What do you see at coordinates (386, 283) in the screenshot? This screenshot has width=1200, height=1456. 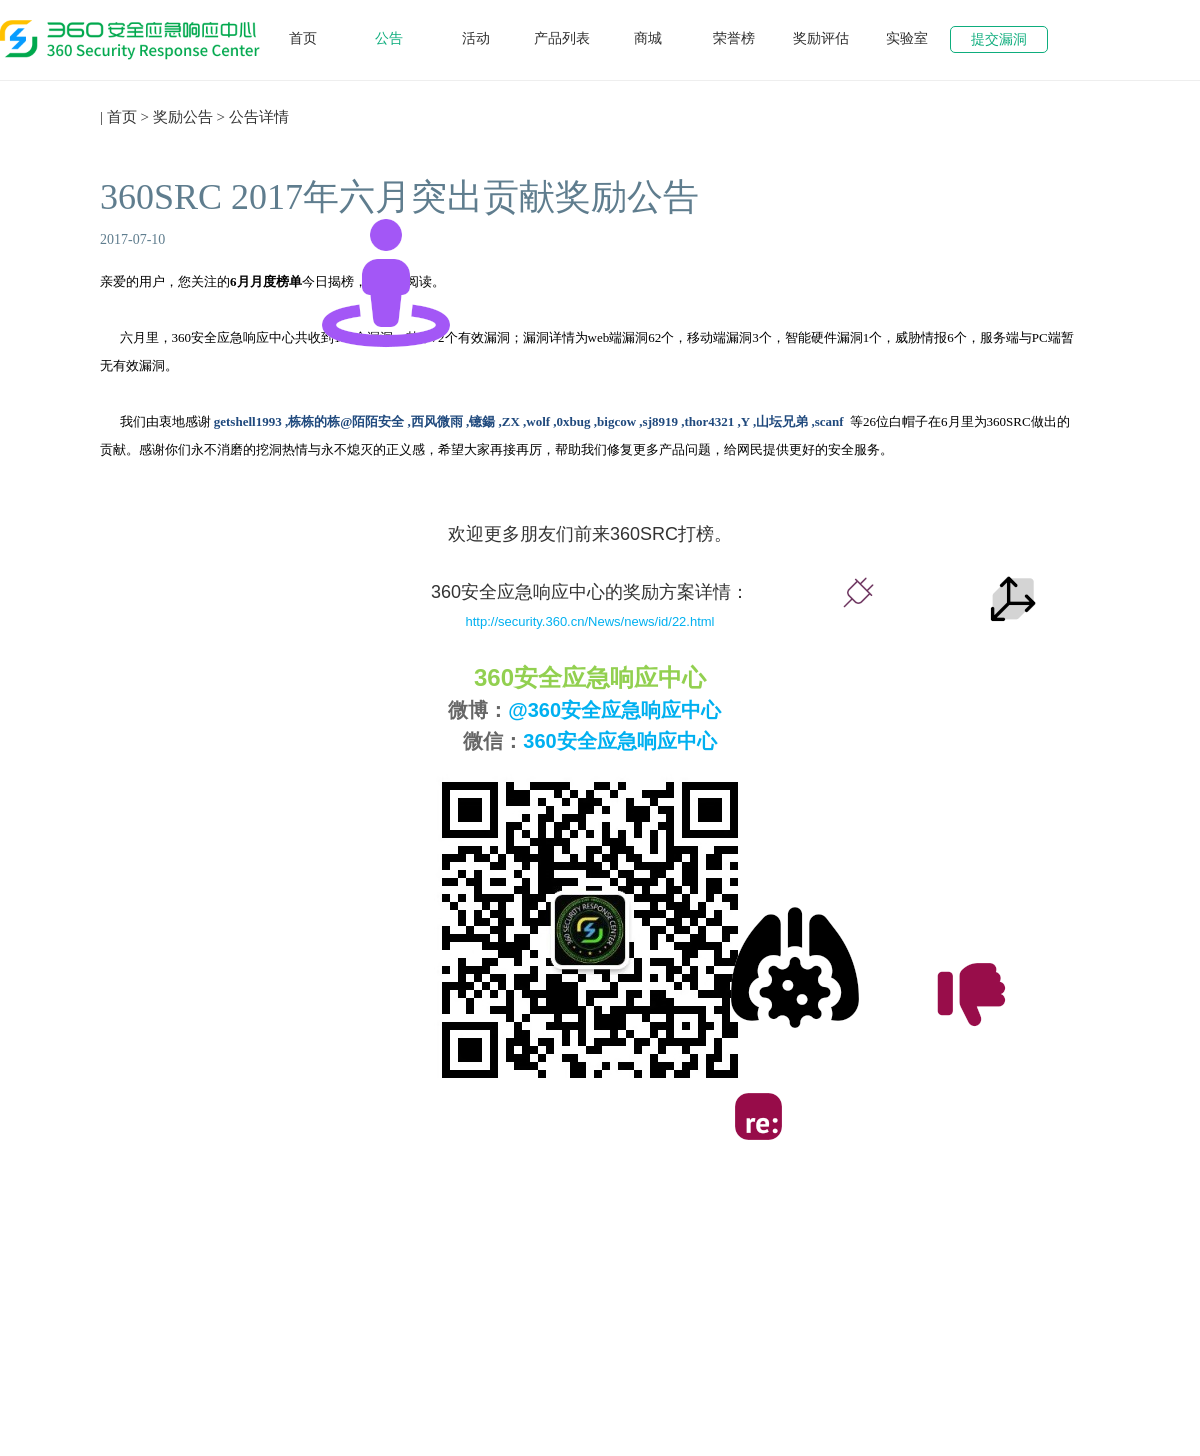 I see `access street view mode` at bounding box center [386, 283].